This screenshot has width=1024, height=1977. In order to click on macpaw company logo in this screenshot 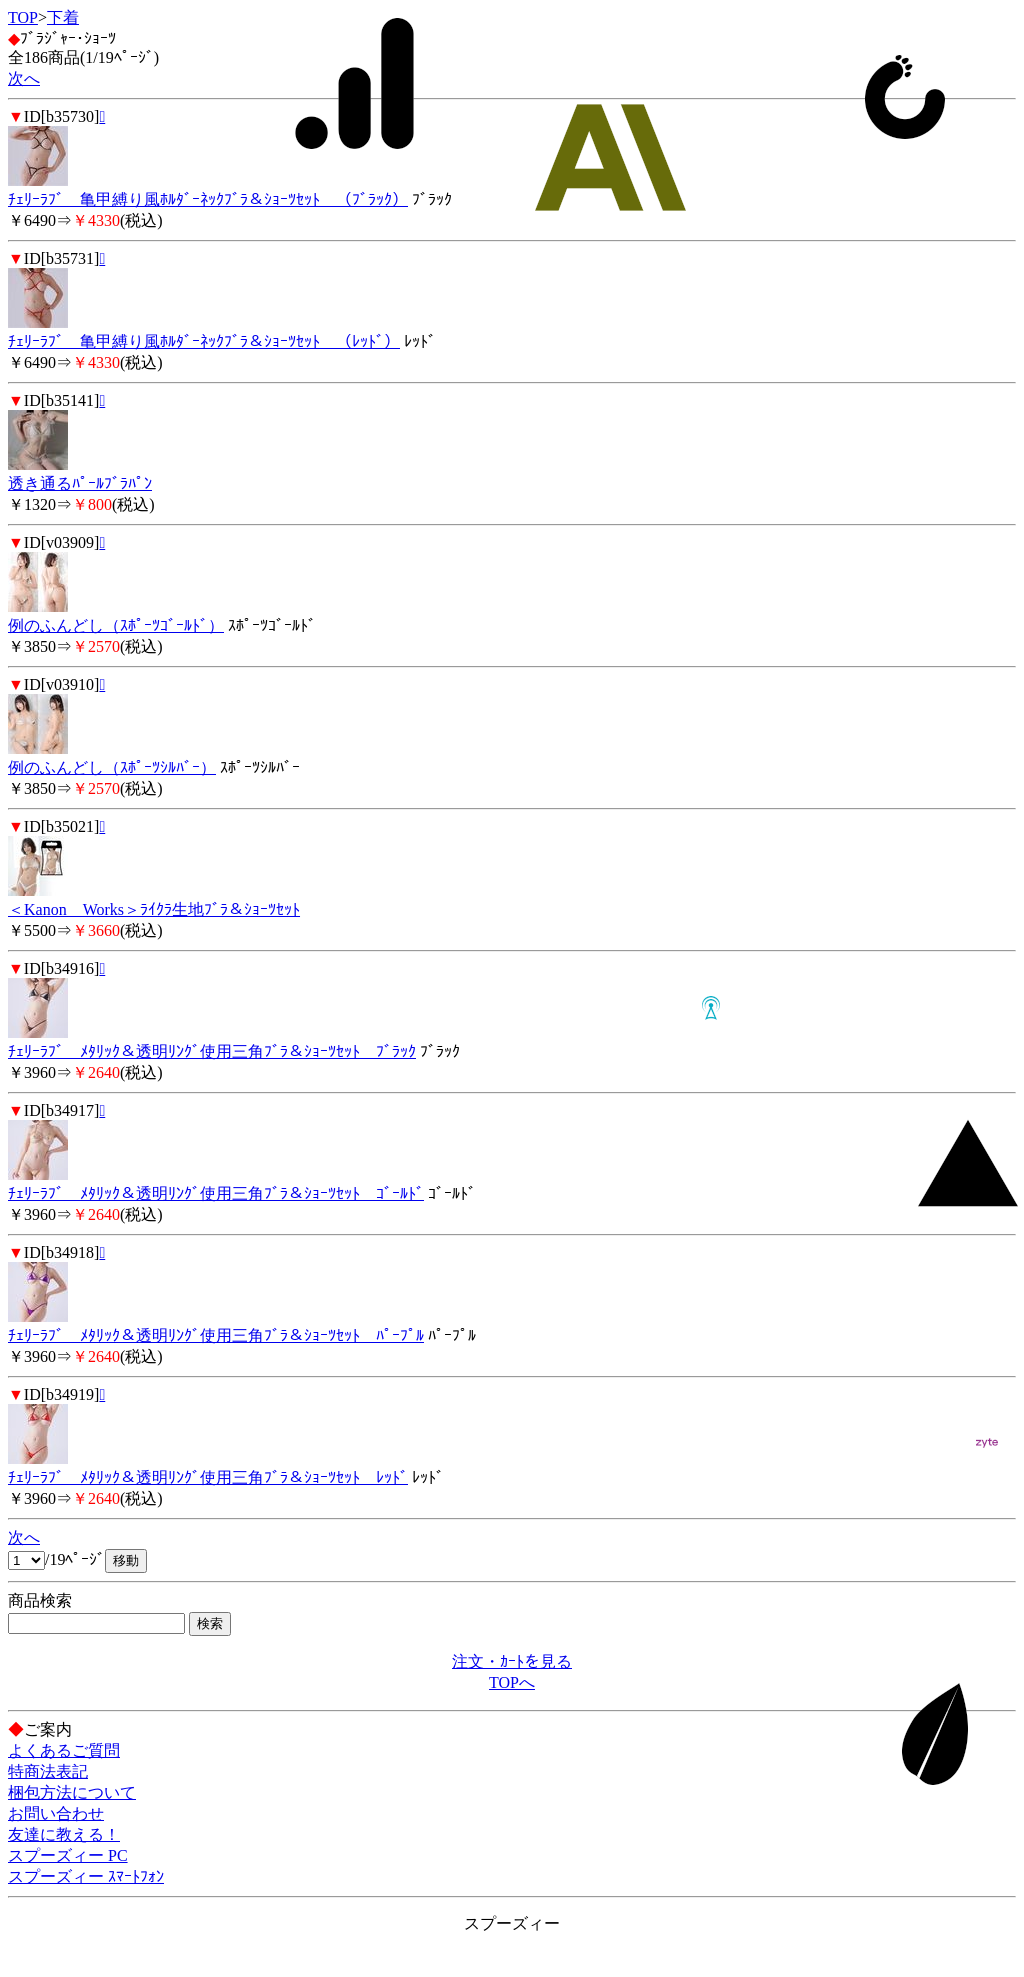, I will do `click(905, 97)`.